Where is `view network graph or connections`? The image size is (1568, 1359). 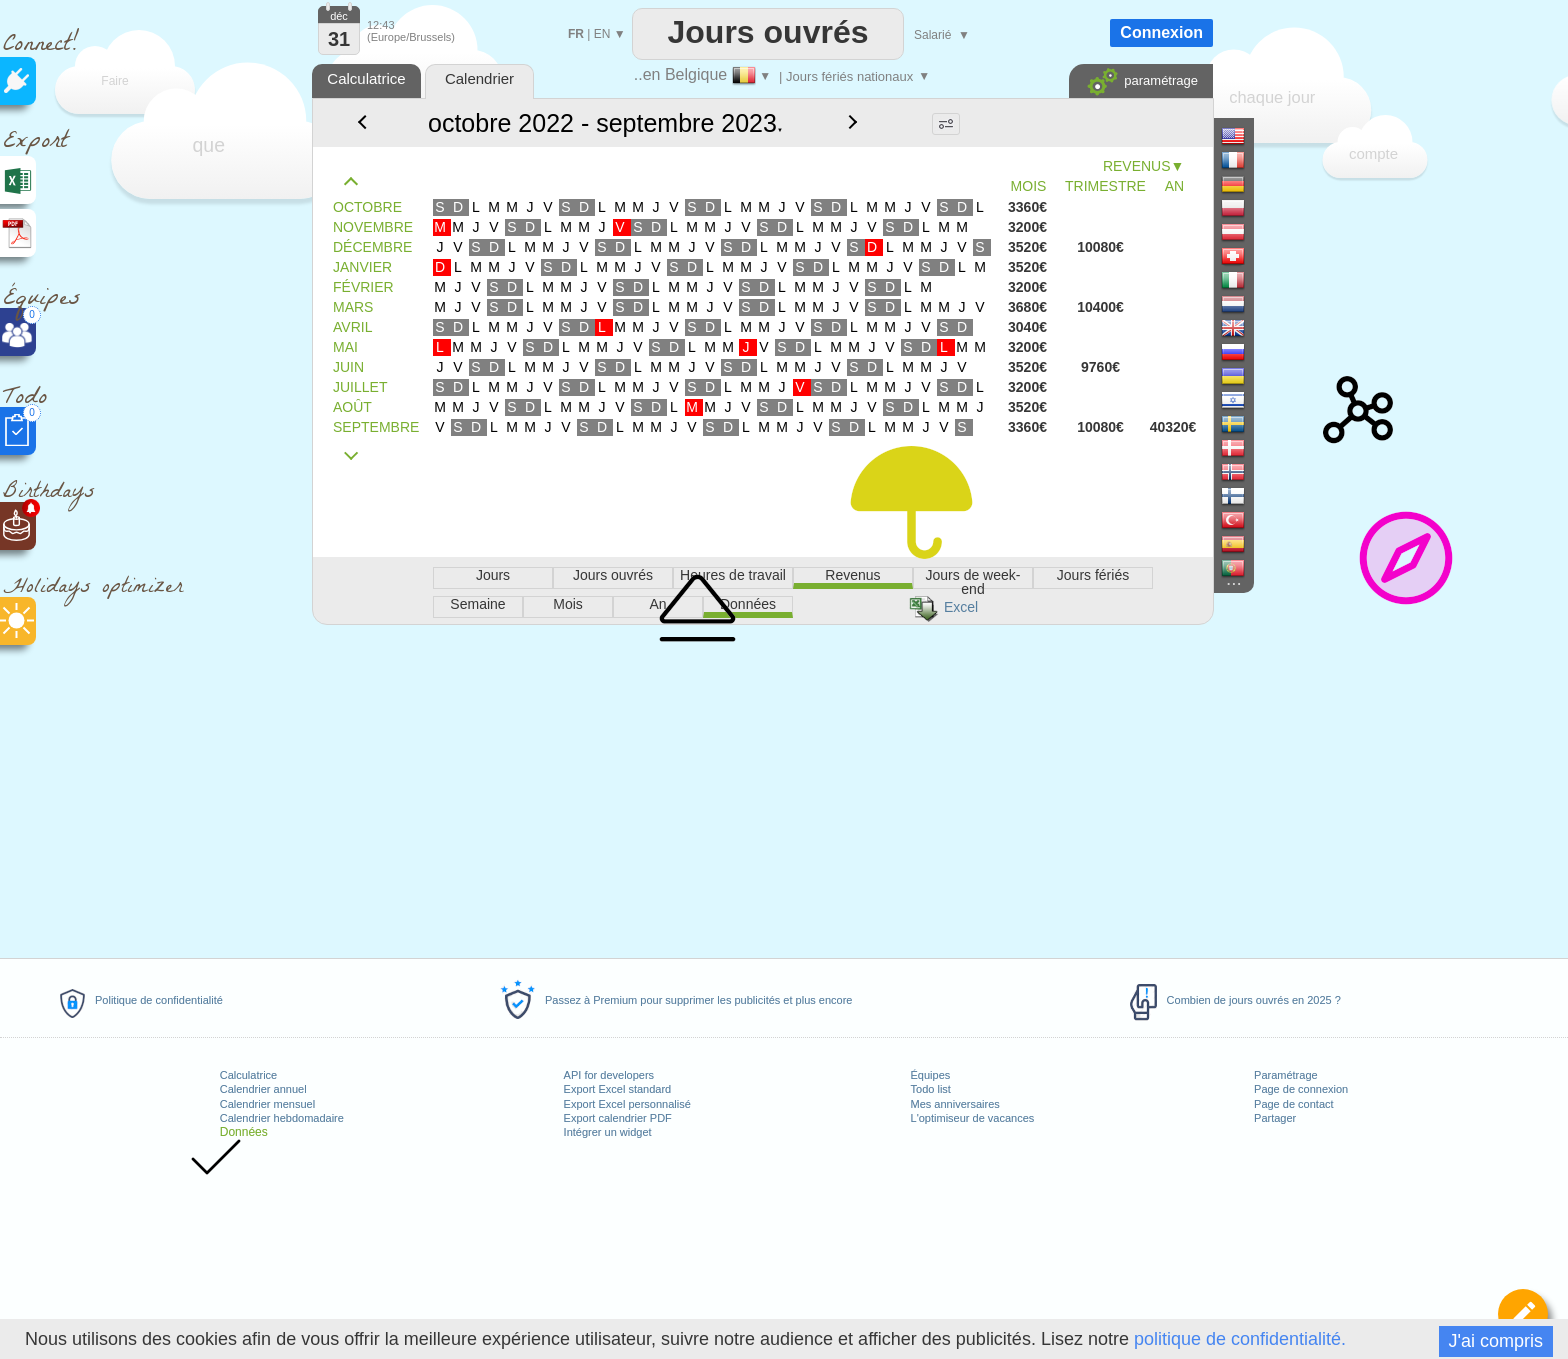
view network graph or connections is located at coordinates (1358, 411).